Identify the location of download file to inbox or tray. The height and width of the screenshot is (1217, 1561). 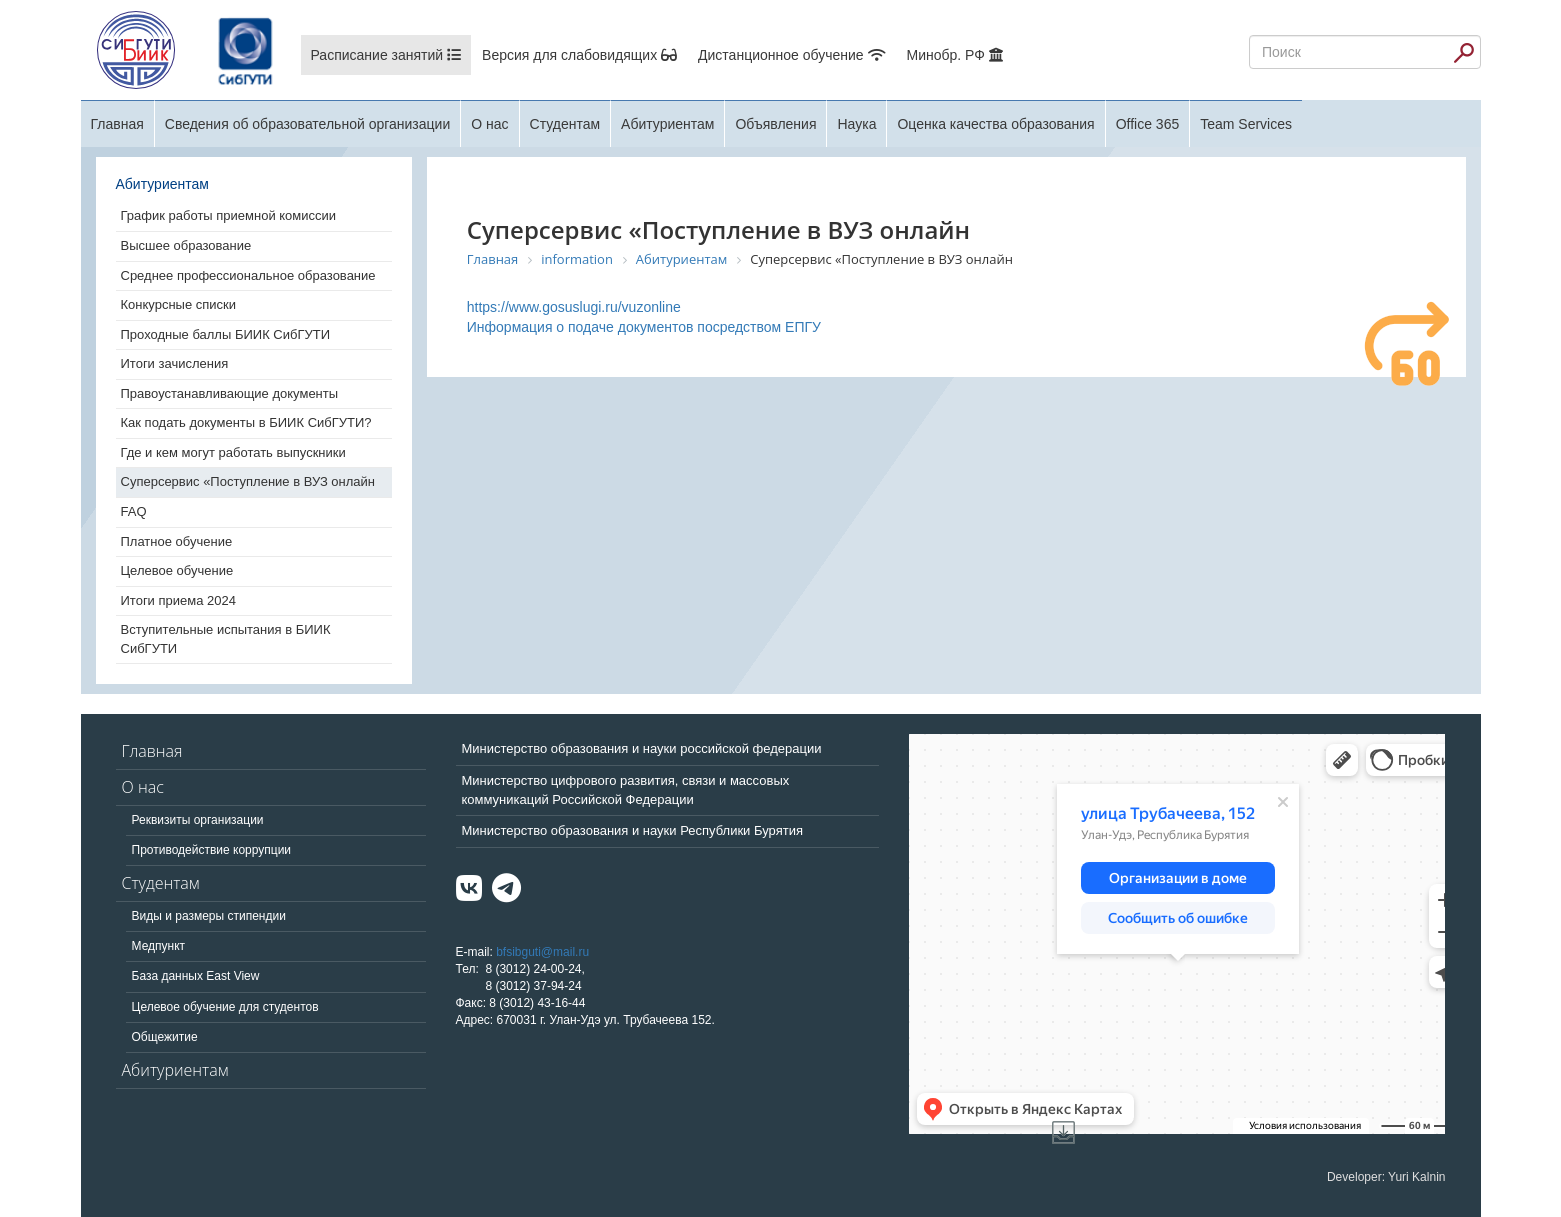
(1063, 1132).